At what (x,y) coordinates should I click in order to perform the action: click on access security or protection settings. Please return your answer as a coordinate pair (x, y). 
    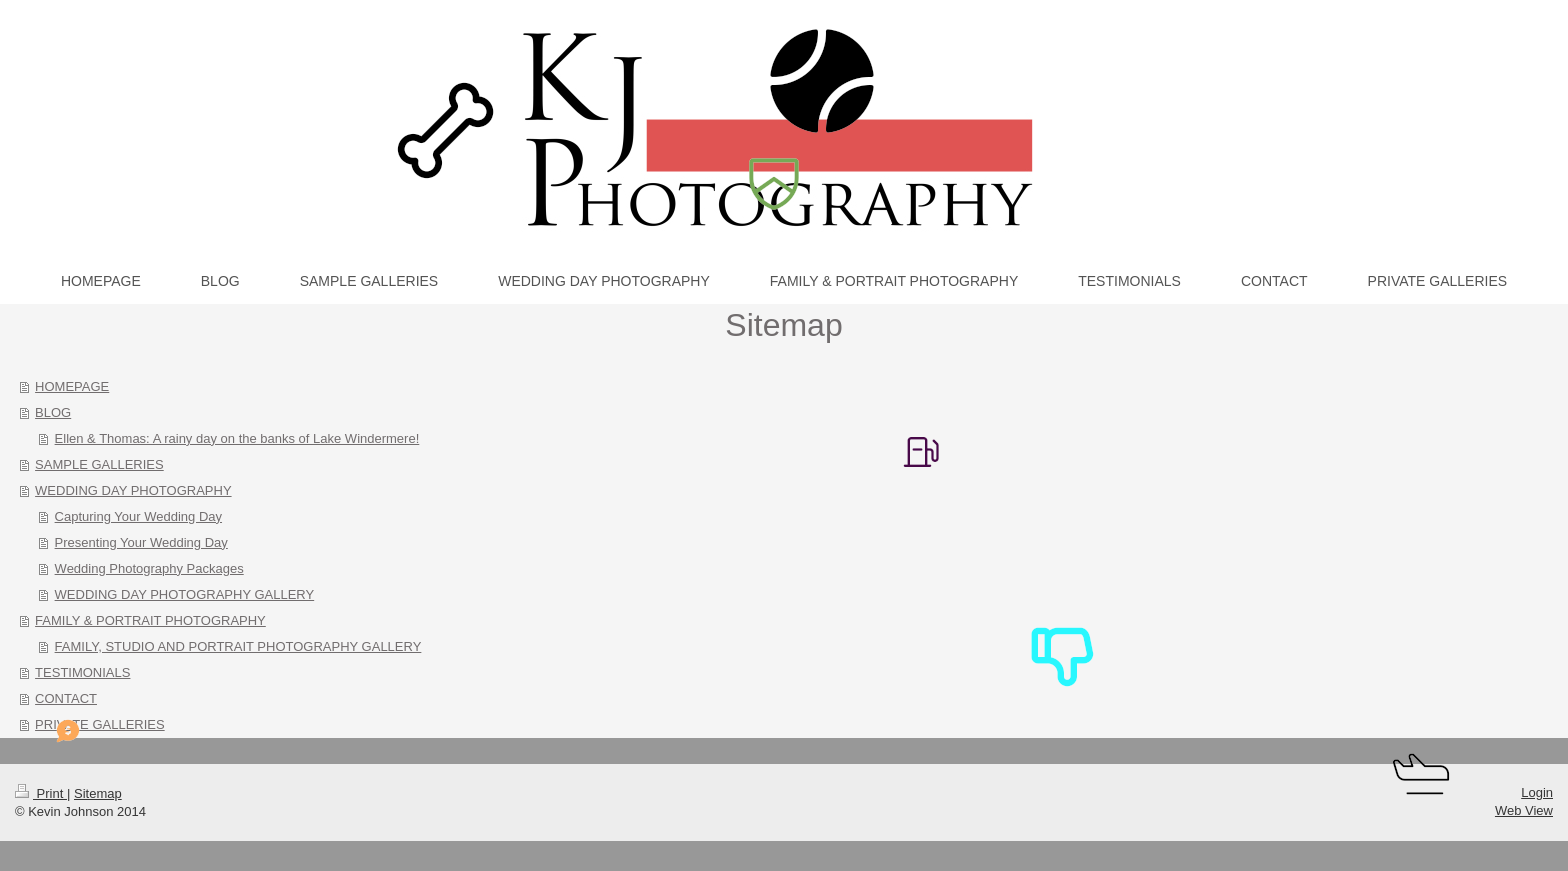
    Looking at the image, I should click on (774, 181).